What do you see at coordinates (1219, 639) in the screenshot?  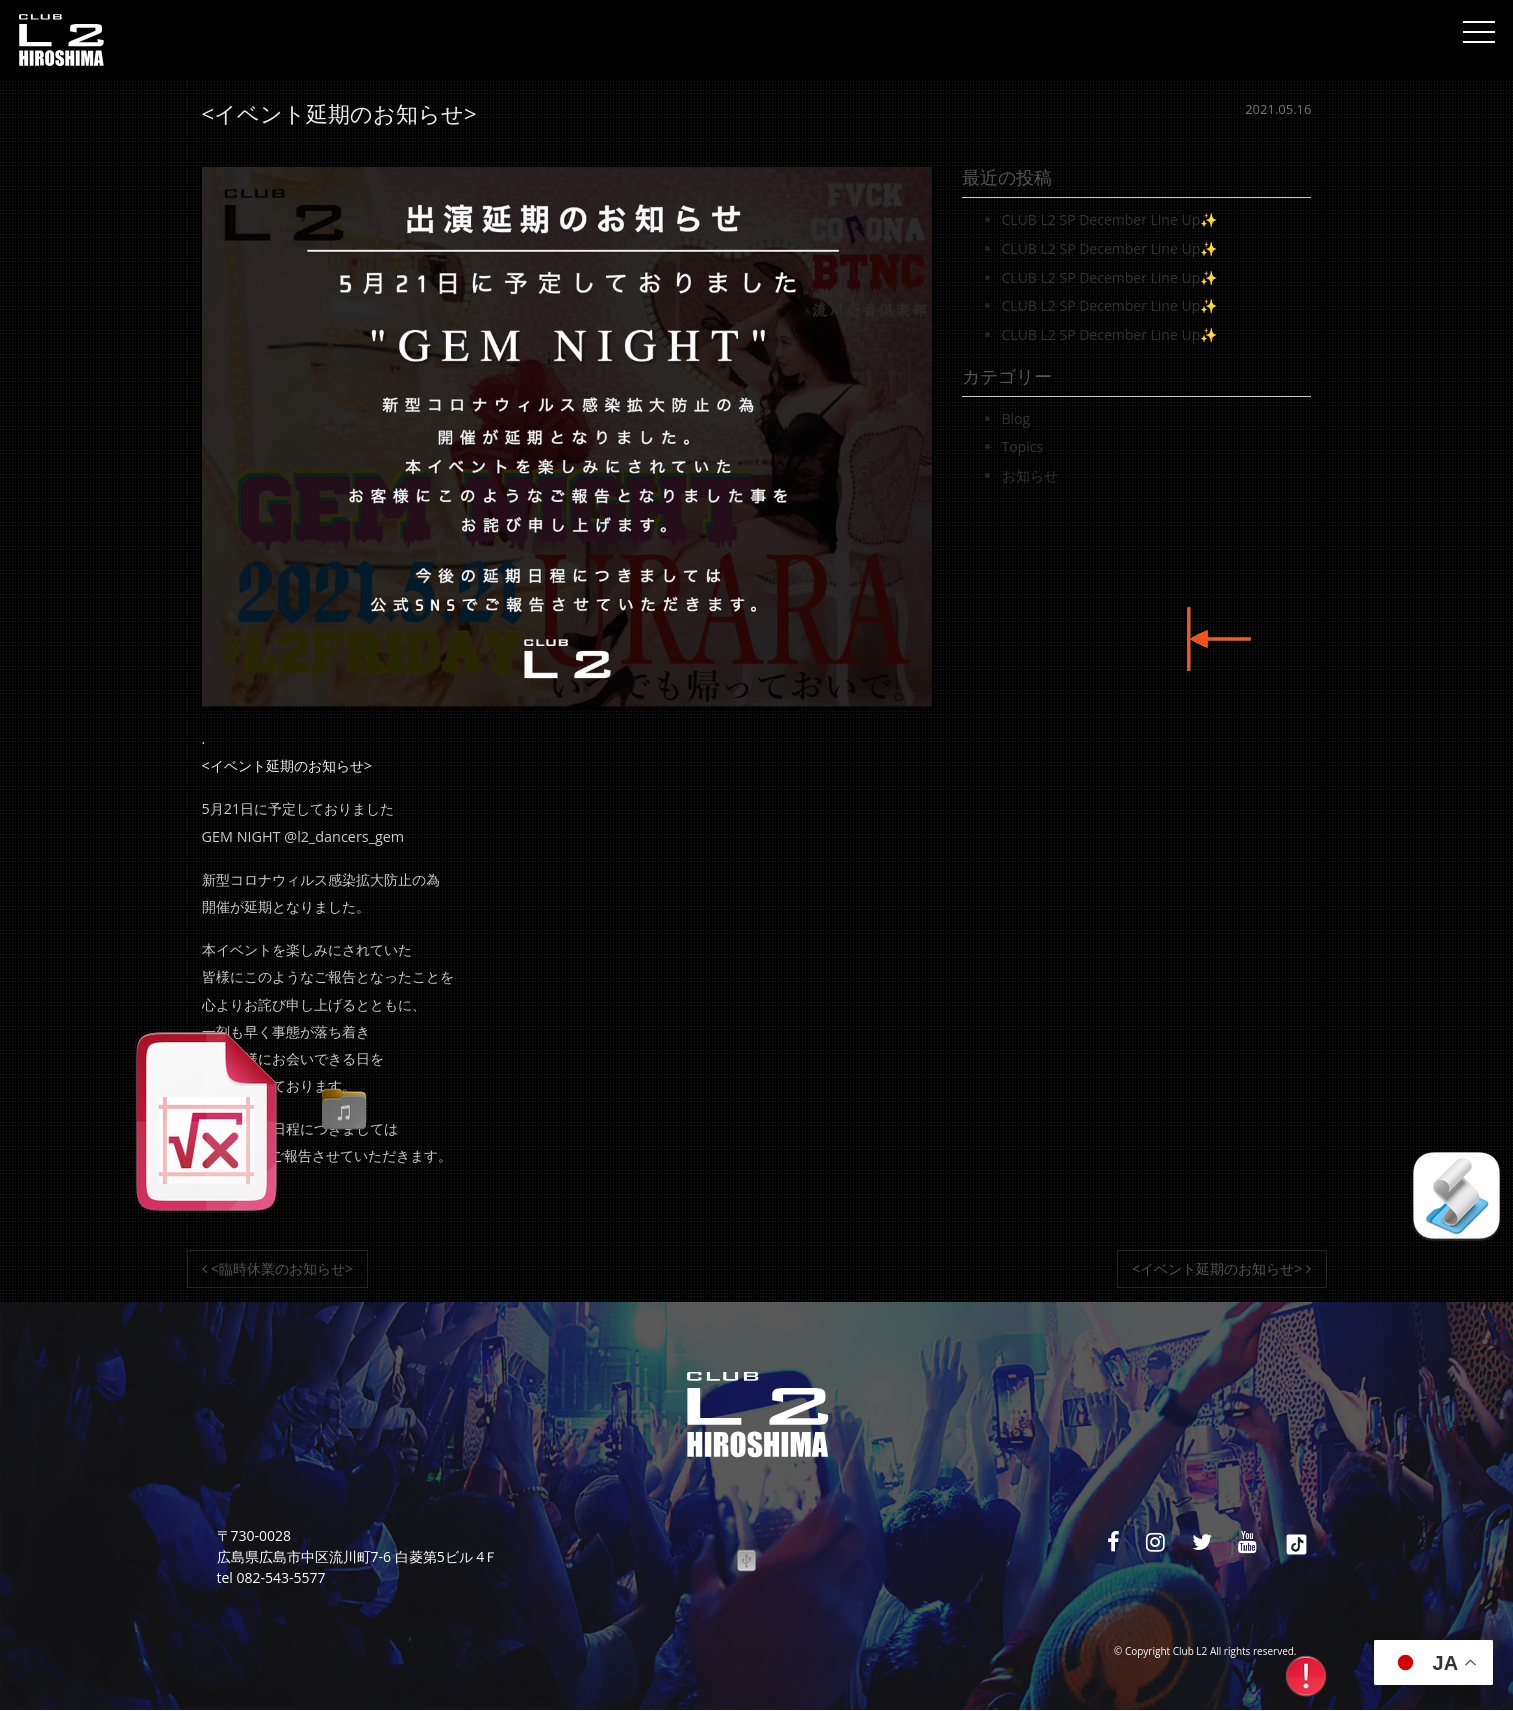 I see `go to the first item in a list or sequence` at bounding box center [1219, 639].